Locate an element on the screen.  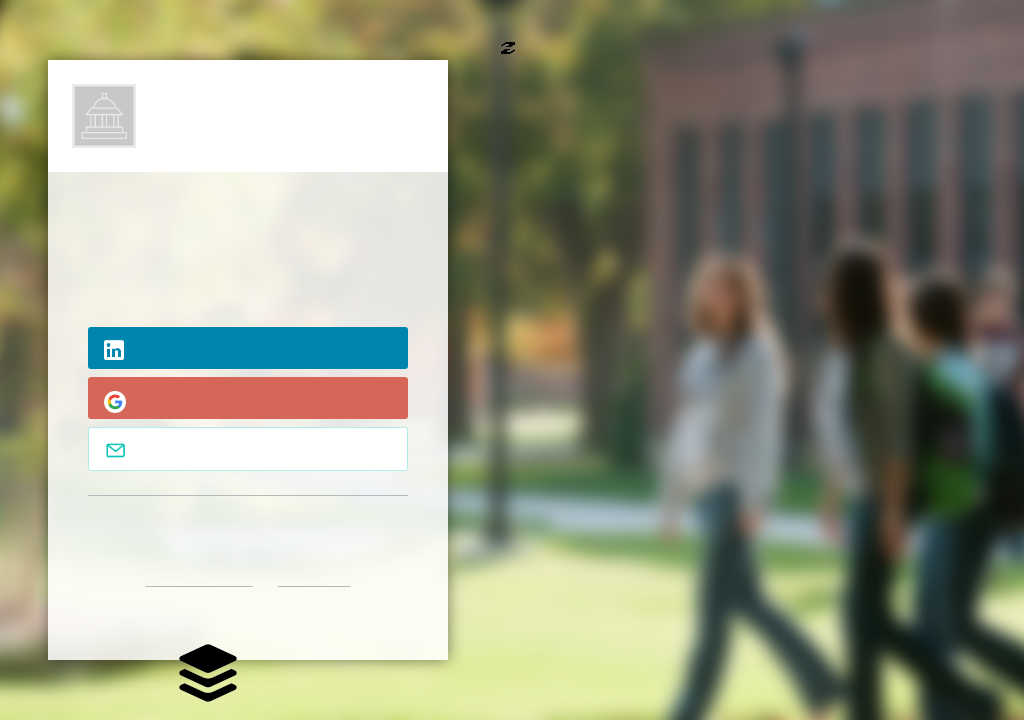
indicates partnership or collaboration features is located at coordinates (508, 48).